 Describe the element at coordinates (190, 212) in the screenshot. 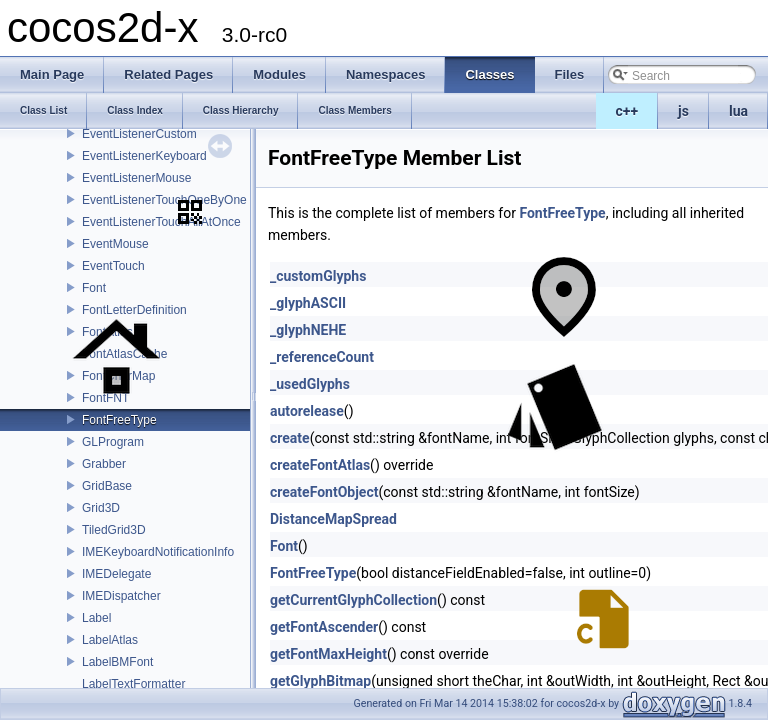

I see `scan or generate a QR code` at that location.